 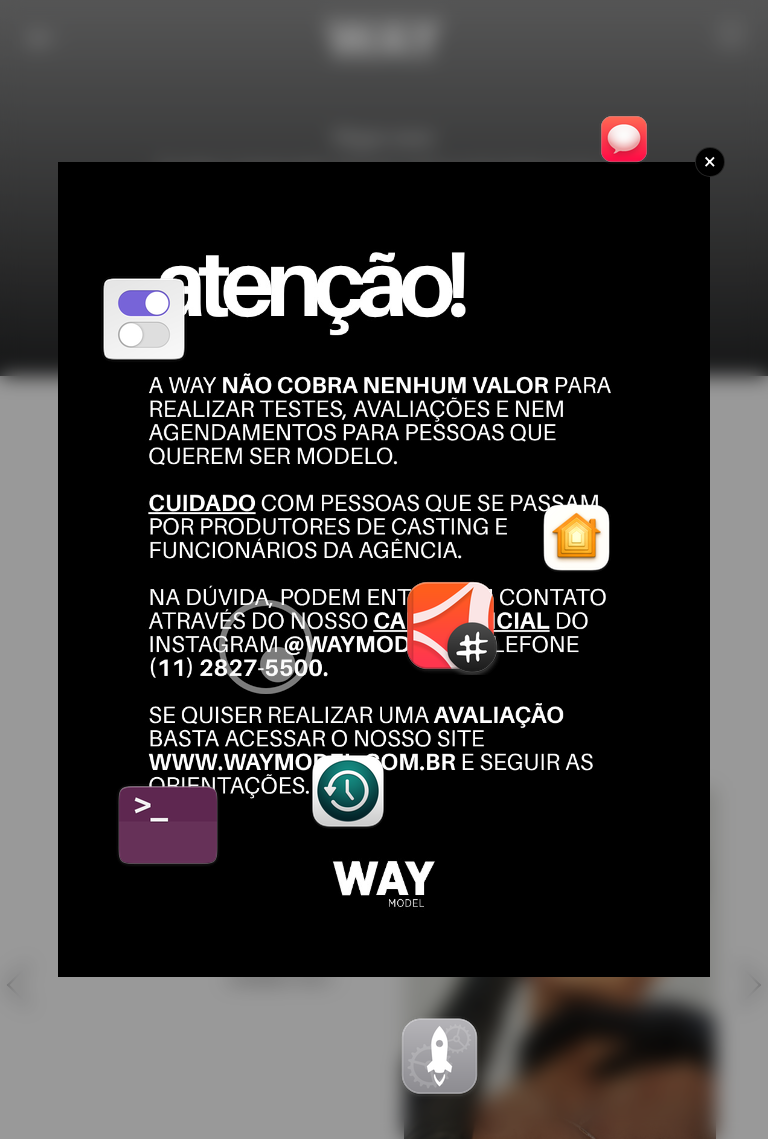 What do you see at coordinates (624, 139) in the screenshot?
I see `open empathy messaging app` at bounding box center [624, 139].